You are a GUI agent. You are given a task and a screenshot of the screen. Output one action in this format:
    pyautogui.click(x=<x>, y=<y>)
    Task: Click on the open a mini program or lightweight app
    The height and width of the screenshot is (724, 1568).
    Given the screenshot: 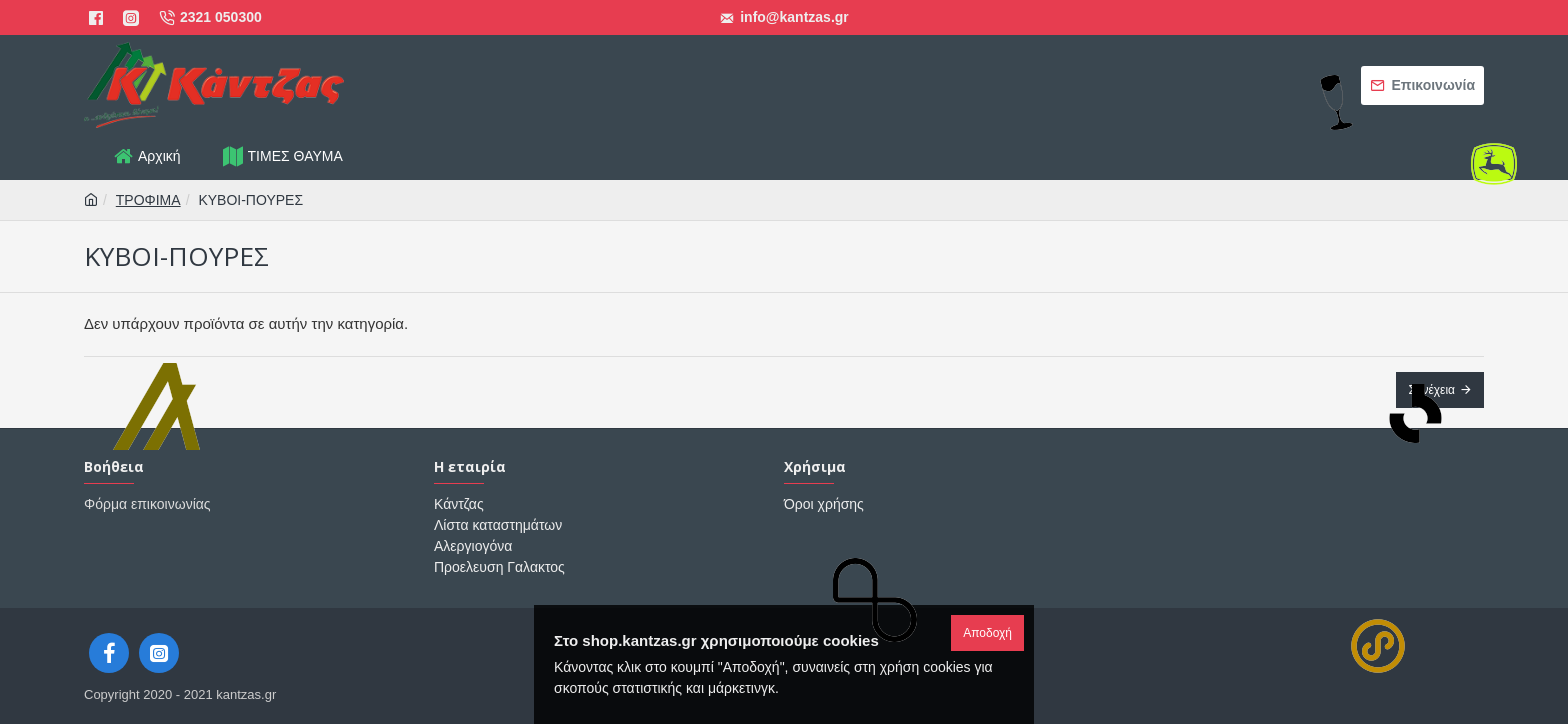 What is the action you would take?
    pyautogui.click(x=1378, y=646)
    